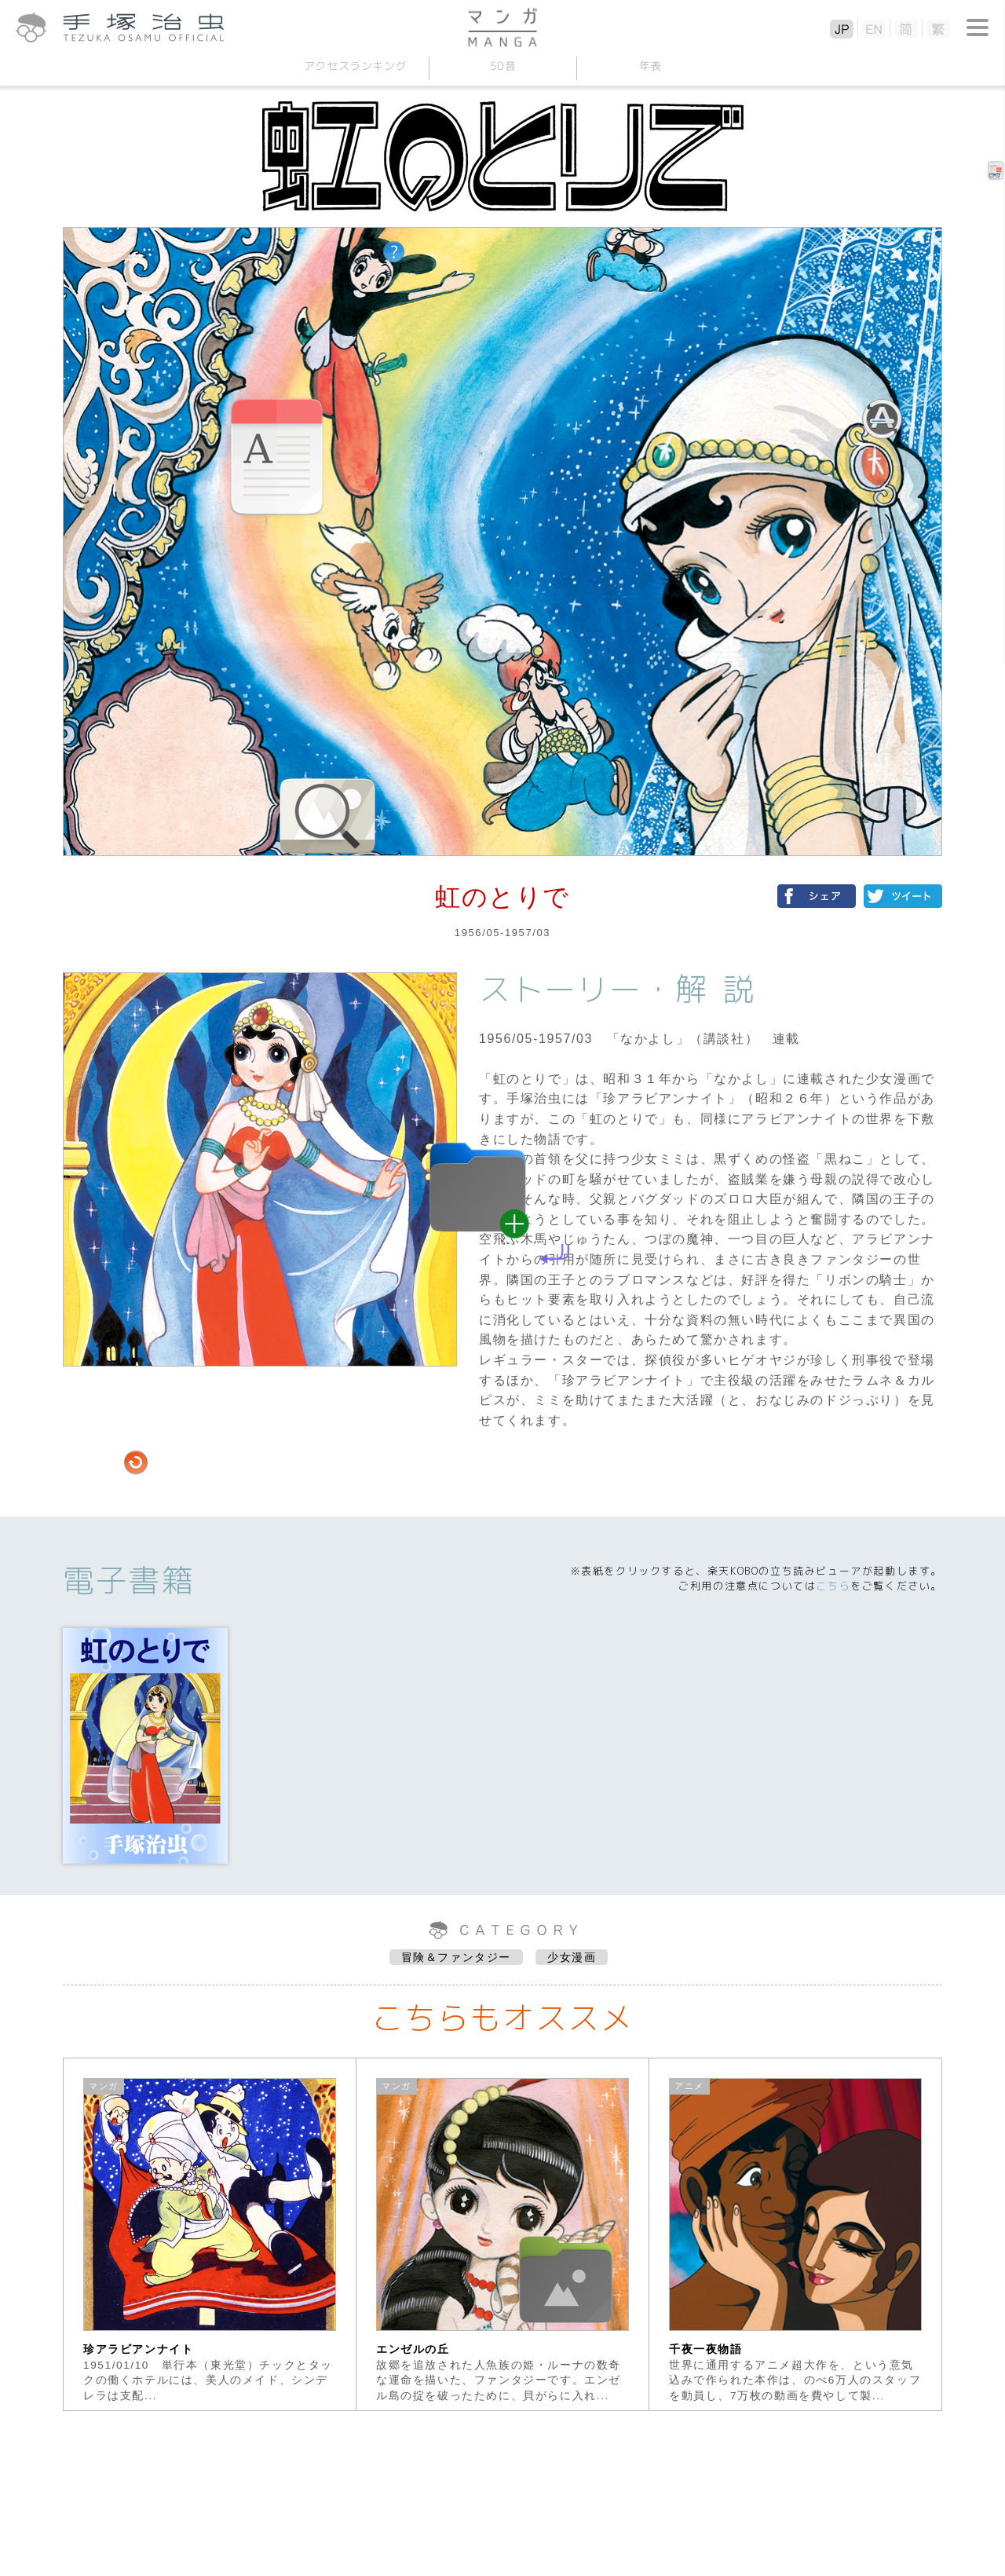 The image size is (1005, 2576). What do you see at coordinates (136, 1462) in the screenshot?
I see `open livepatch settings to manage kernel updates` at bounding box center [136, 1462].